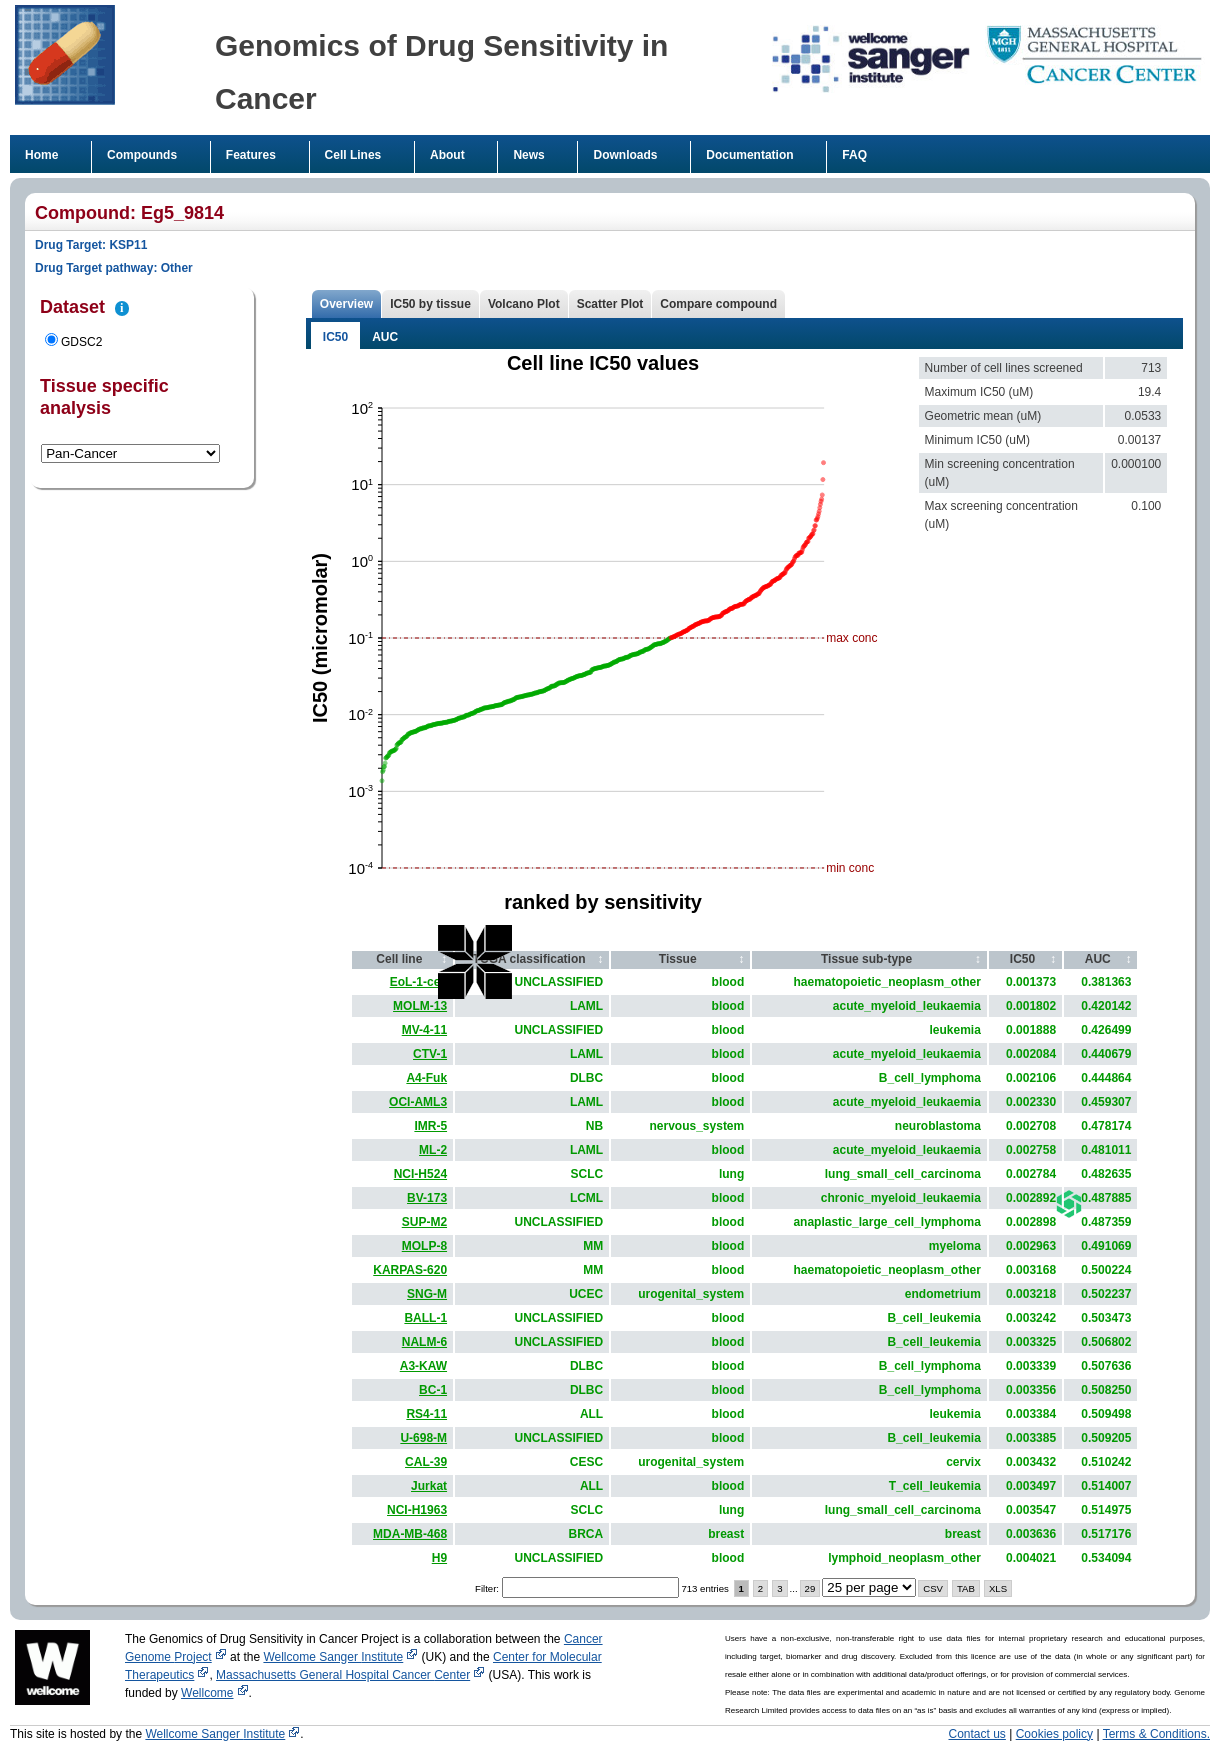 The width and height of the screenshot is (1210, 1758). Describe the element at coordinates (475, 962) in the screenshot. I see `open Code::Blocks IDE` at that location.